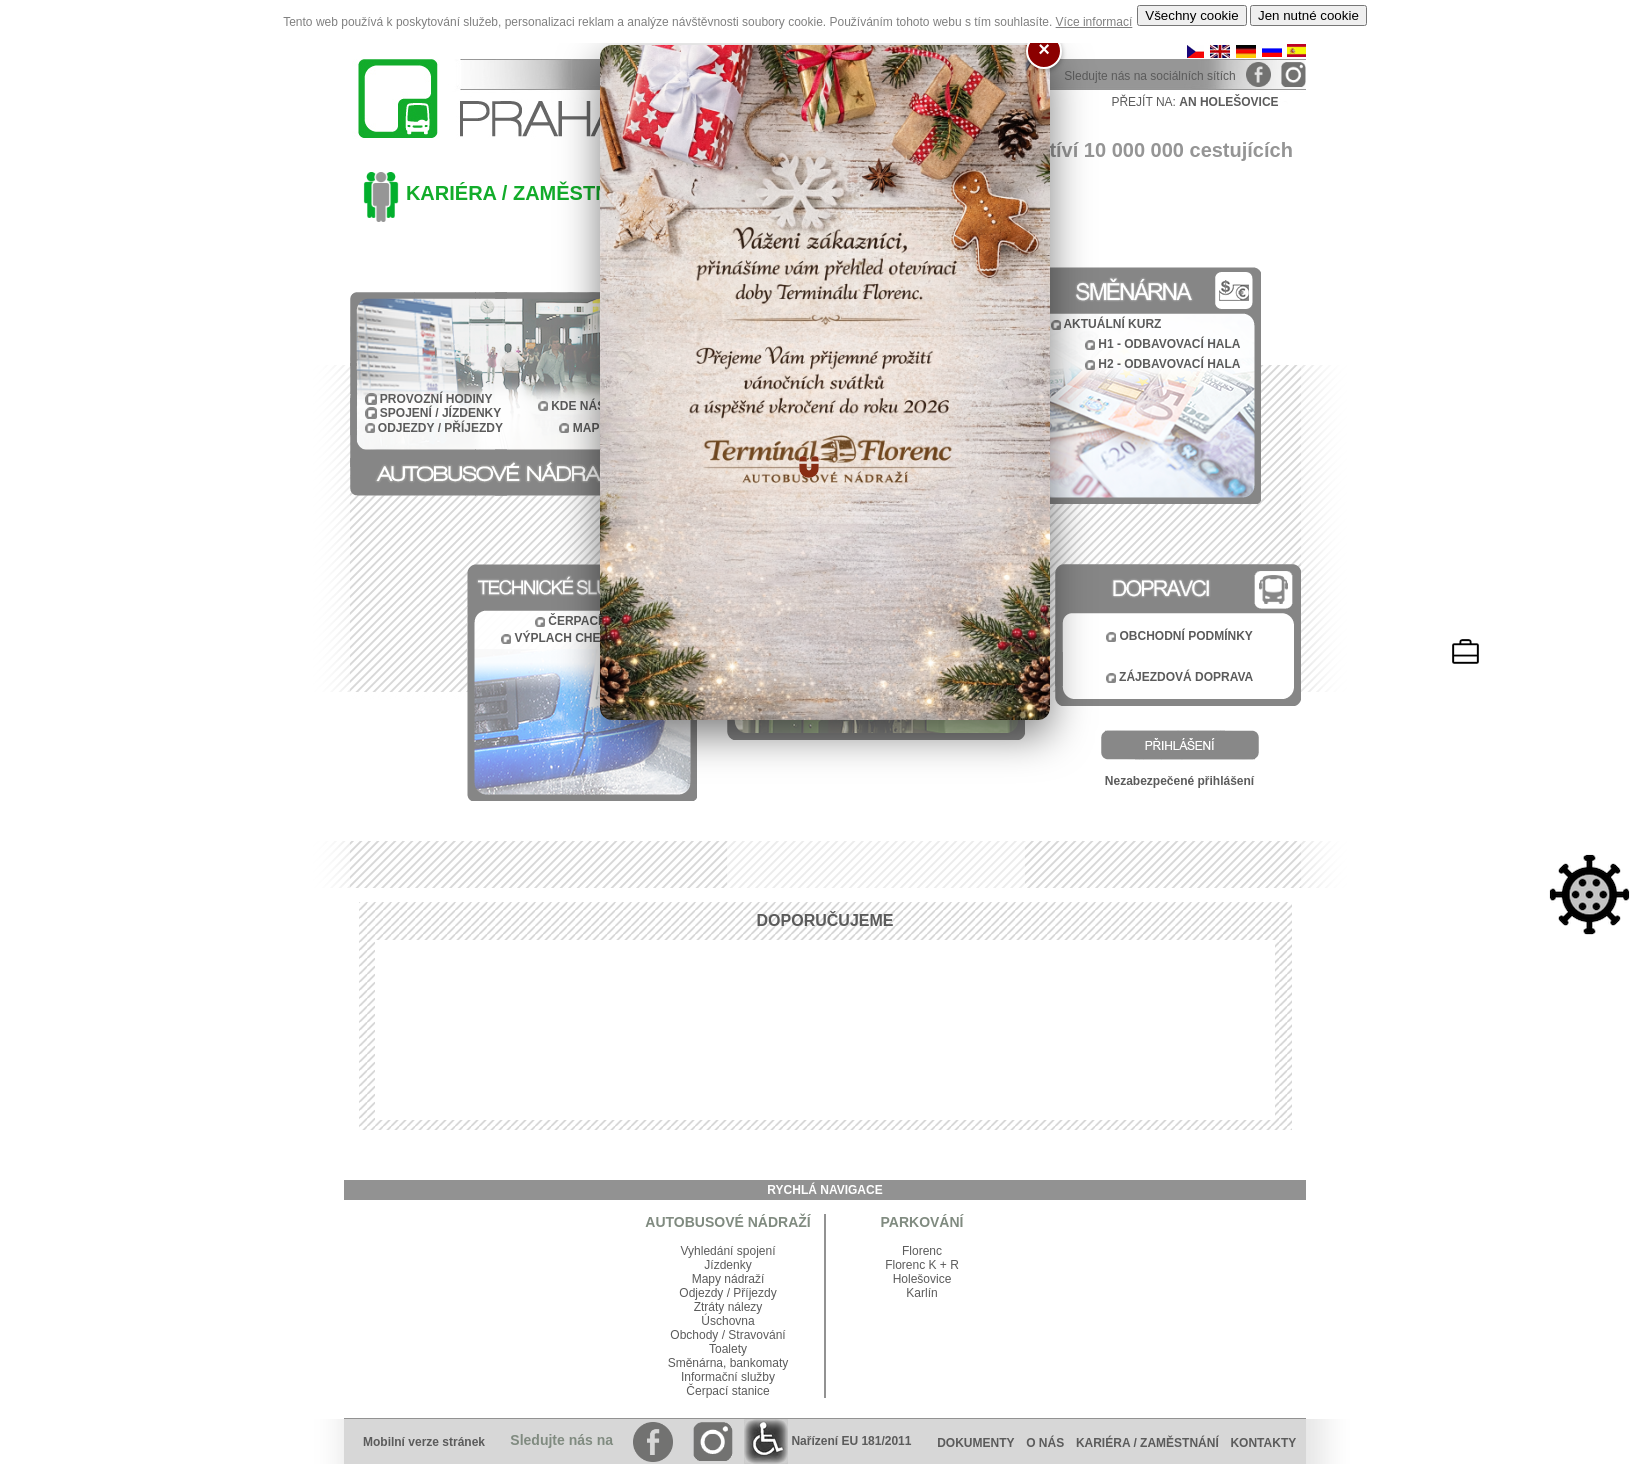 This screenshot has width=1650, height=1464. I want to click on attract or pull related items together, so click(809, 467).